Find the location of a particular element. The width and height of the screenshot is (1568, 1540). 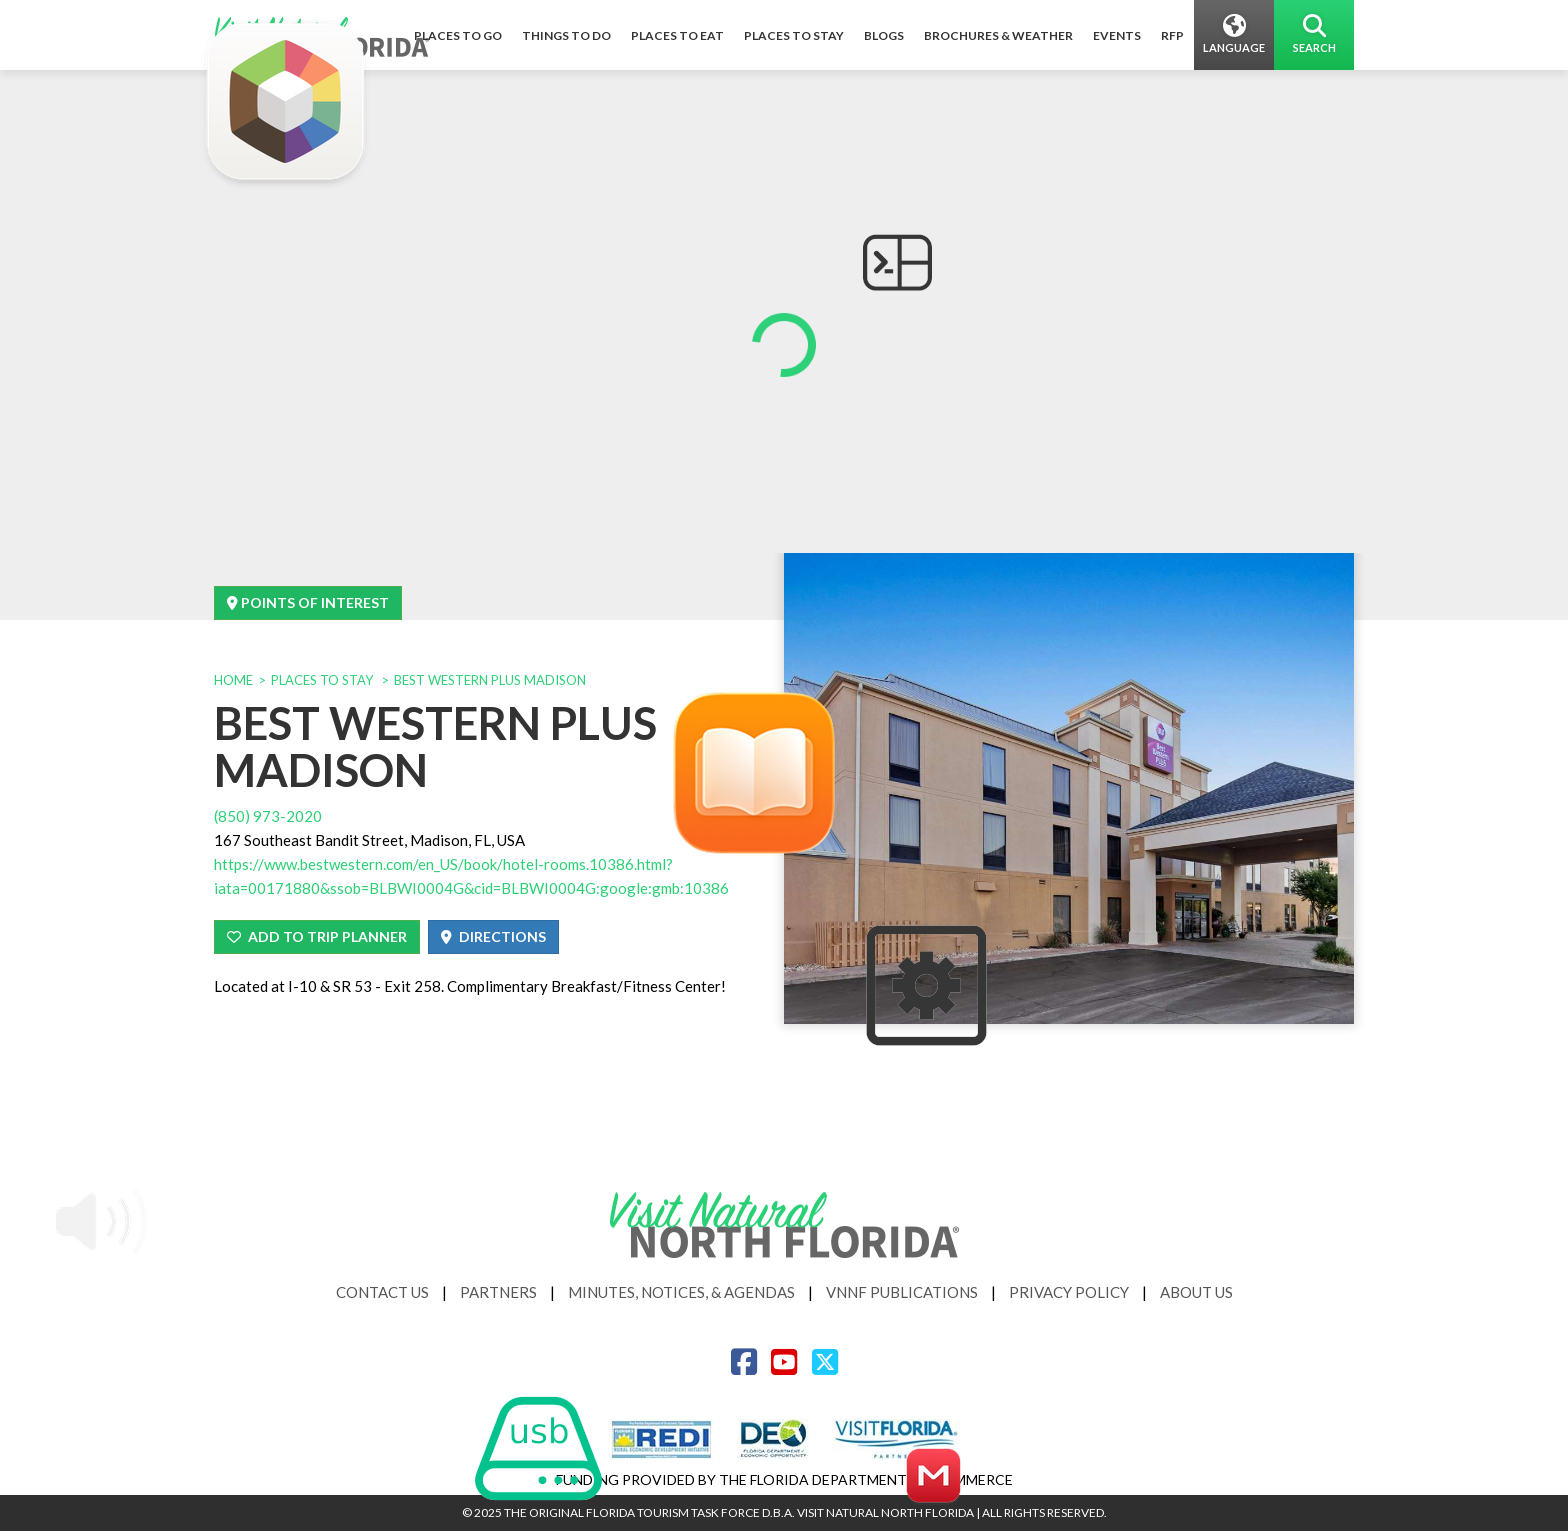

open the Books app is located at coordinates (754, 773).